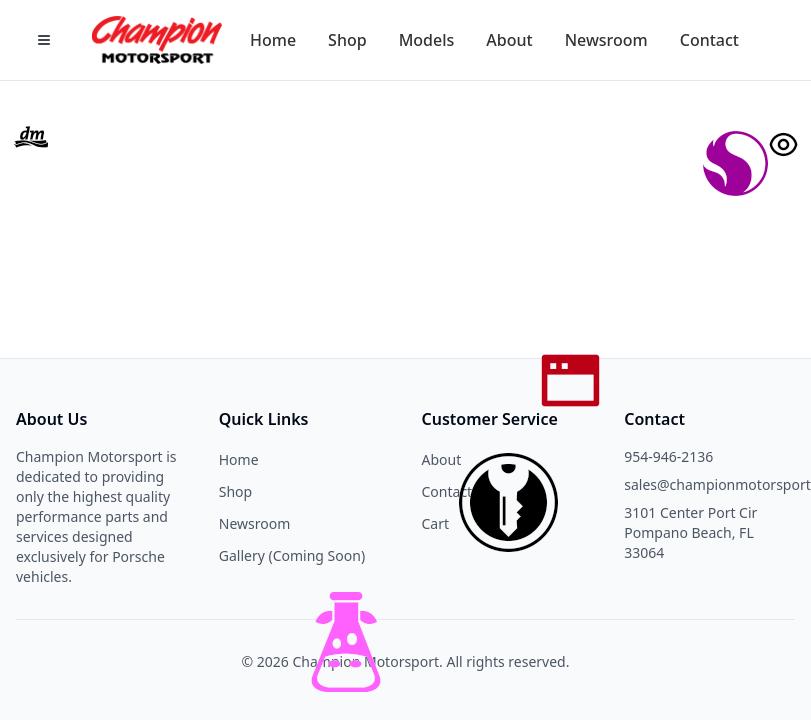  What do you see at coordinates (508, 502) in the screenshot?
I see `open keepassxc password manager` at bounding box center [508, 502].